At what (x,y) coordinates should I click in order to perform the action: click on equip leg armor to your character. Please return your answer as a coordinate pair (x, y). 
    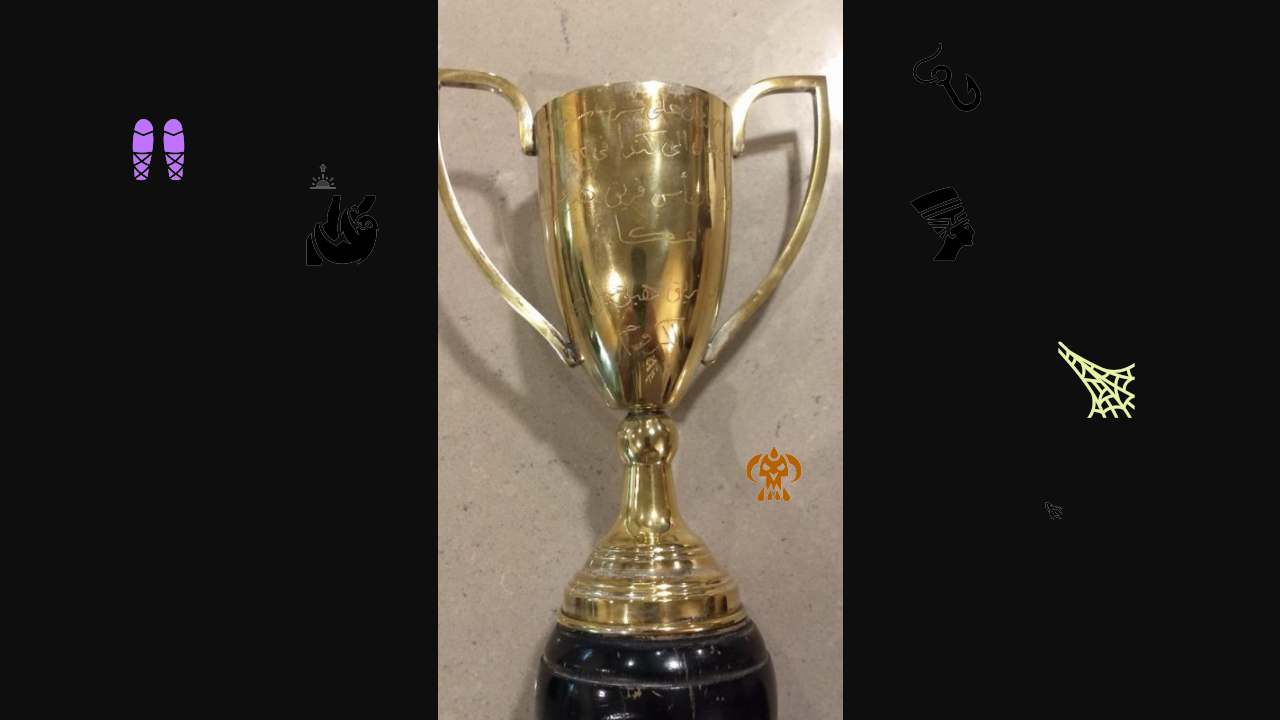
    Looking at the image, I should click on (158, 148).